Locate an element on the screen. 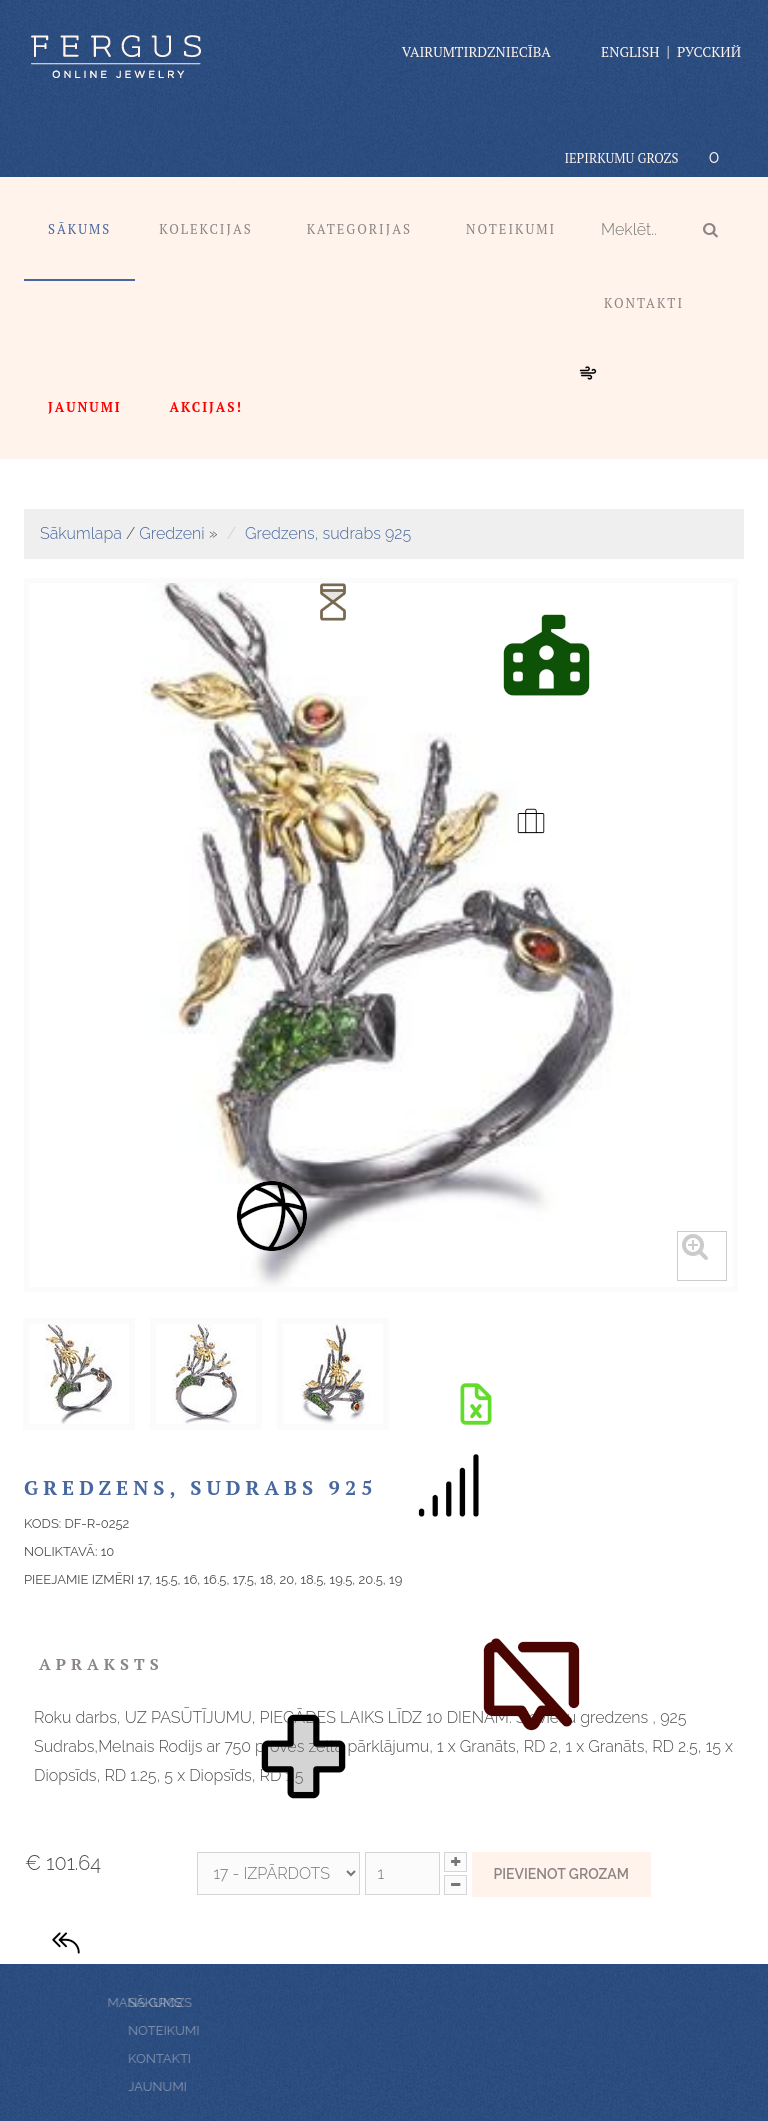 The image size is (768, 2121). access games or entertainment section is located at coordinates (272, 1216).